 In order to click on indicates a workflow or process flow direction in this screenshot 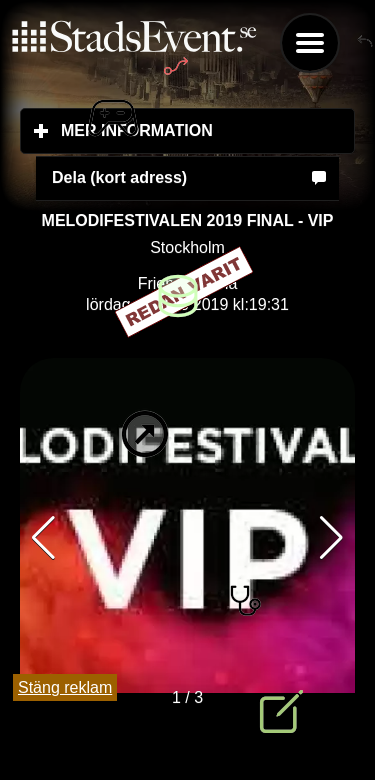, I will do `click(176, 66)`.